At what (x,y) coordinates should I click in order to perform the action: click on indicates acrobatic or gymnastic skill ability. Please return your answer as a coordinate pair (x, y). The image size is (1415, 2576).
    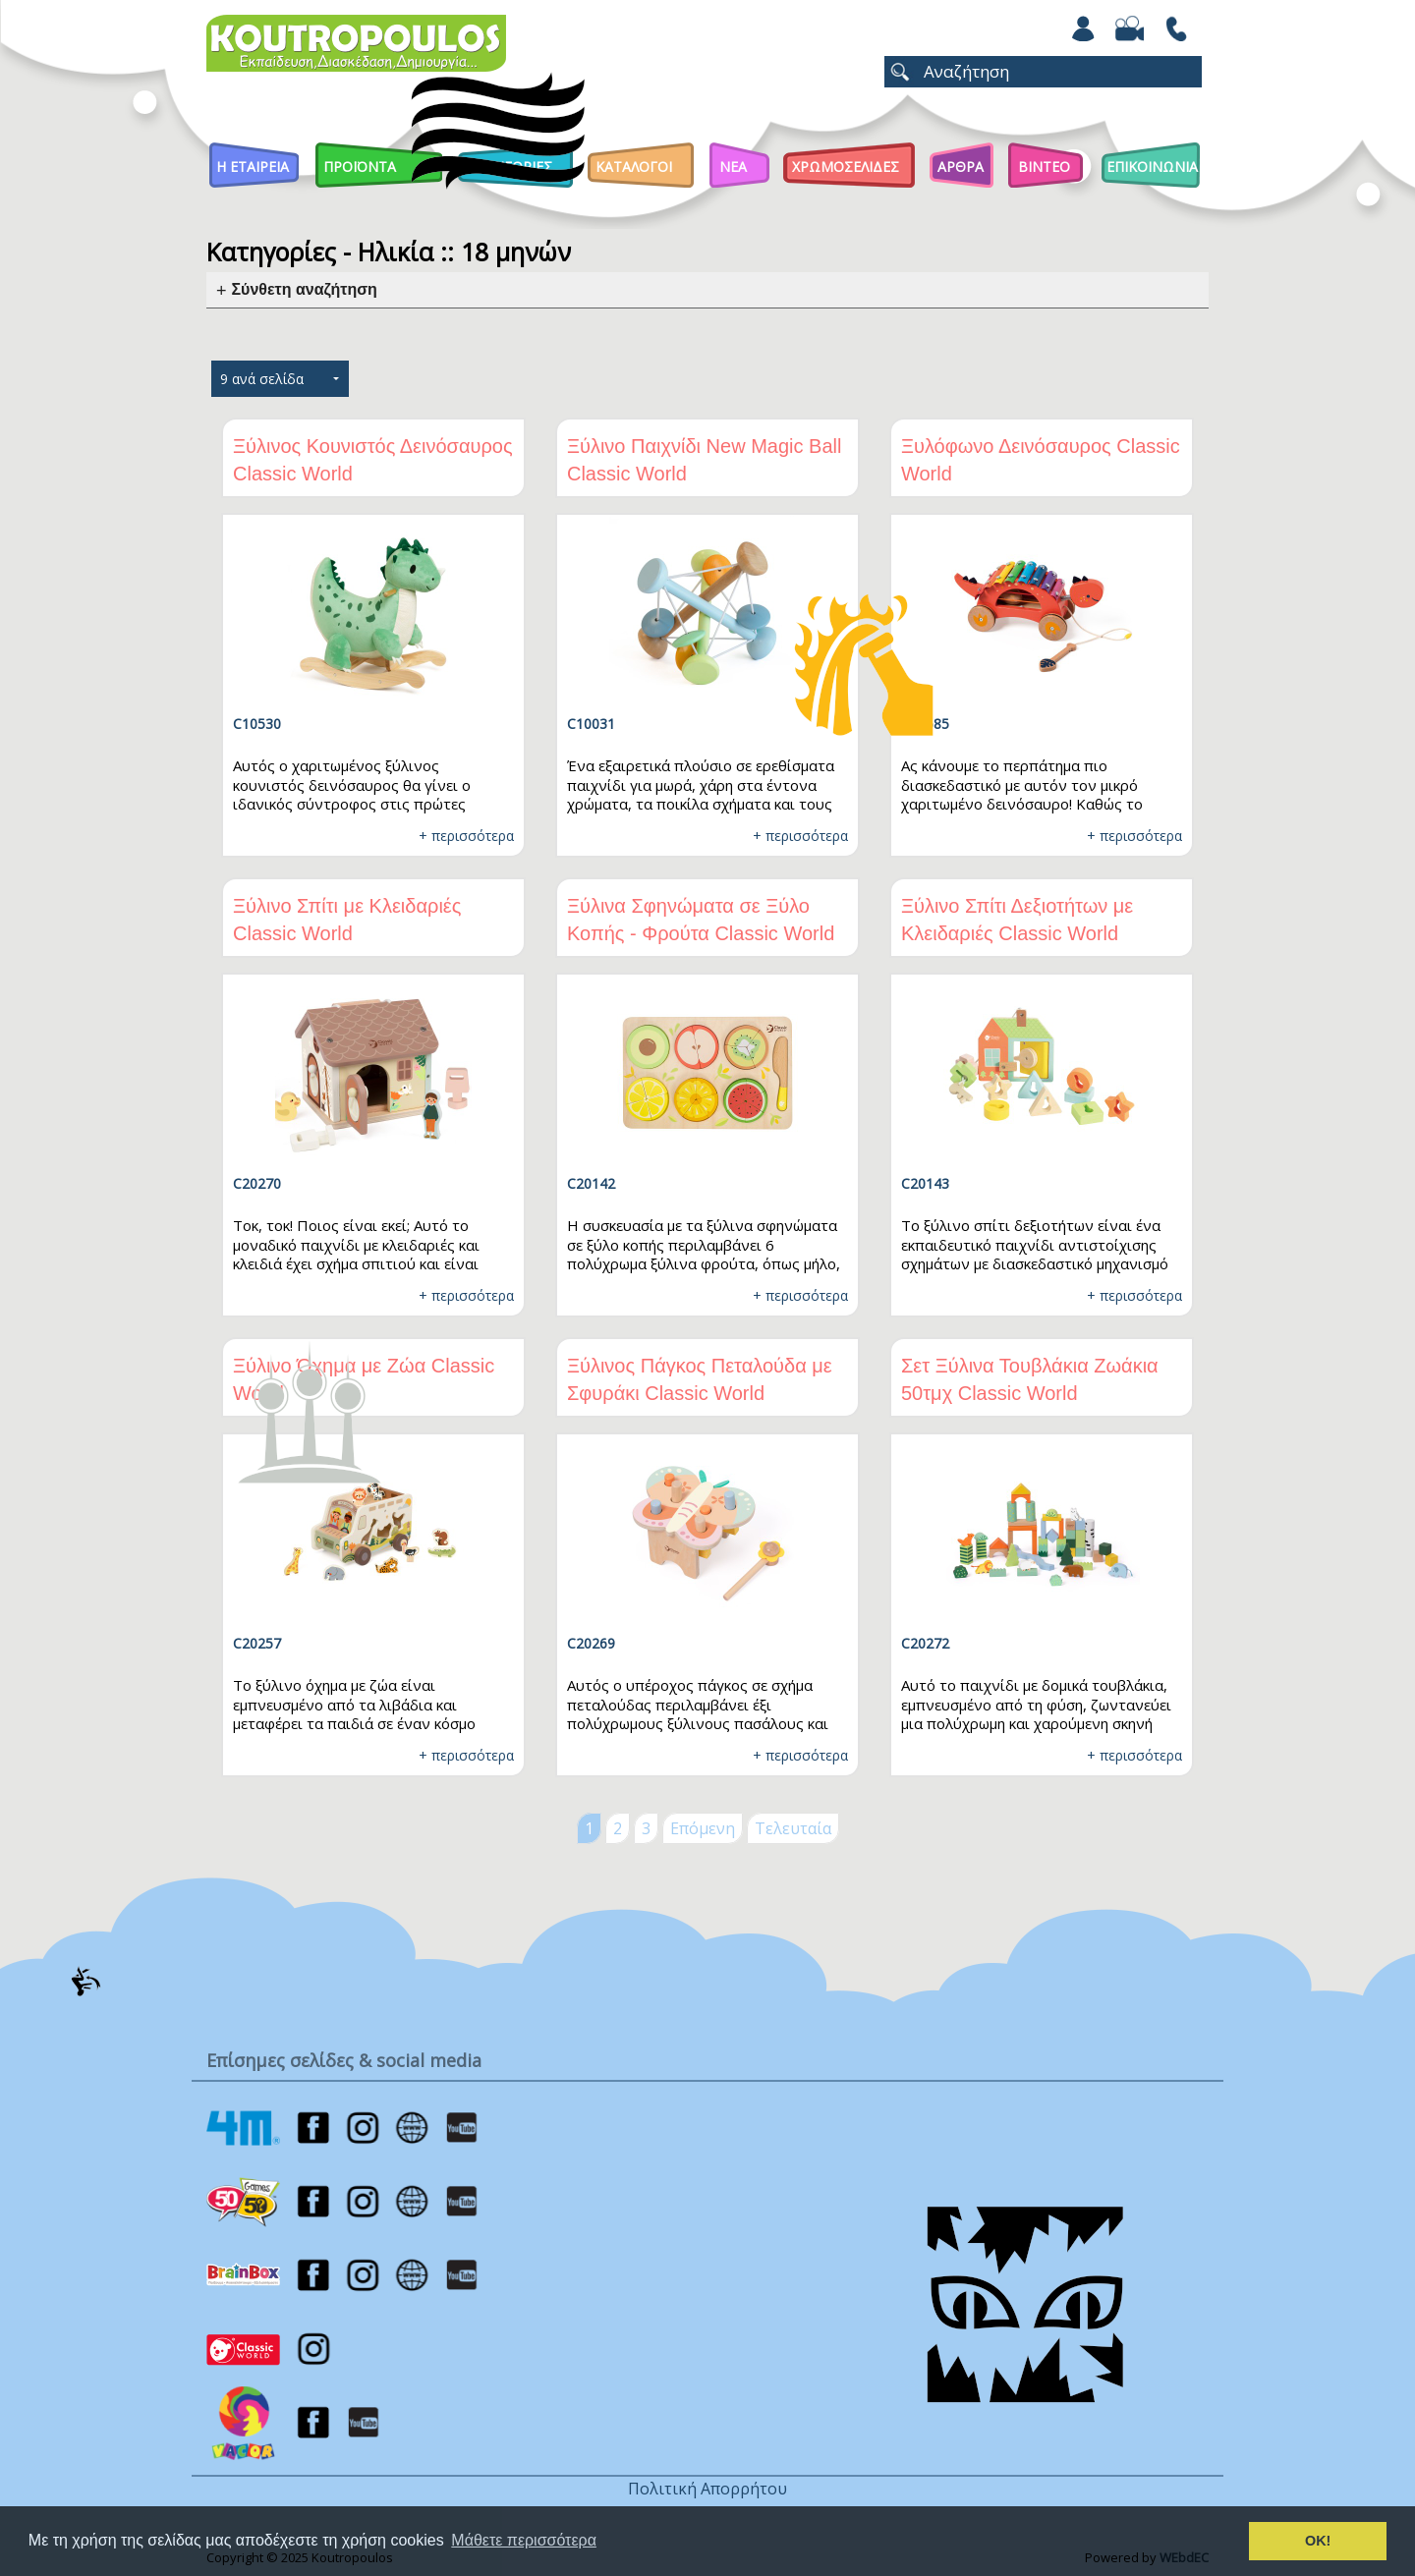
    Looking at the image, I should click on (85, 1981).